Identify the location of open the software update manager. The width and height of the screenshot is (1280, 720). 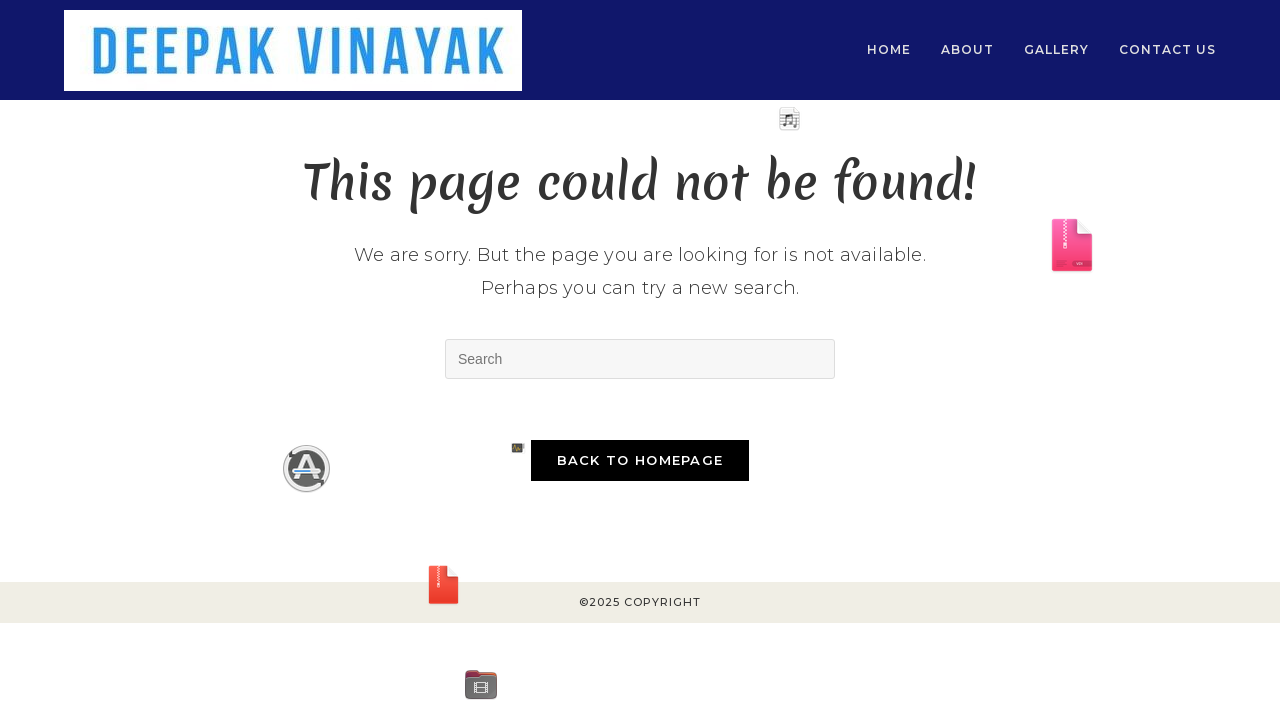
(306, 468).